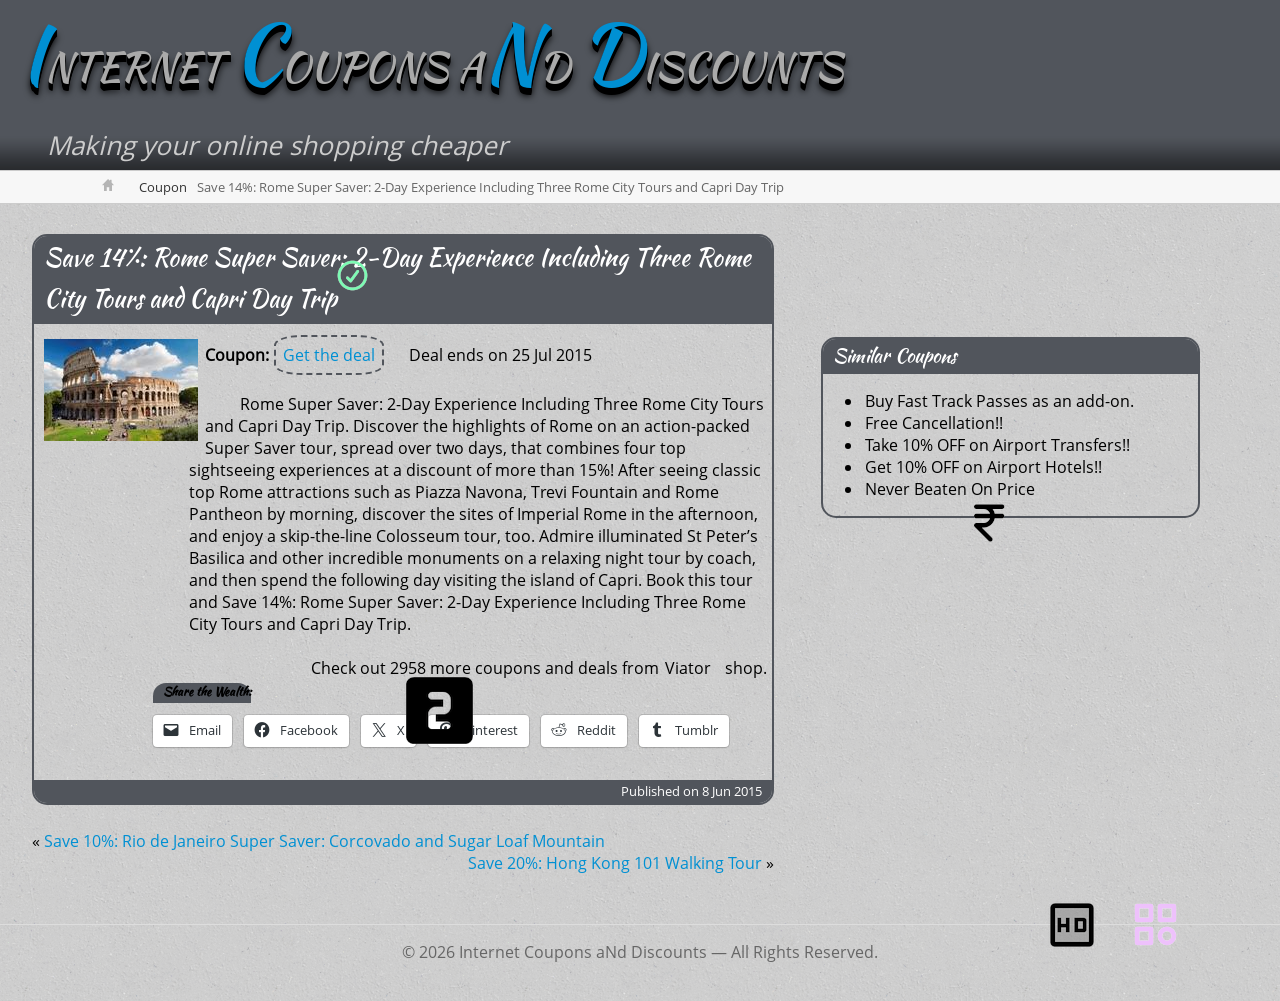  I want to click on browse categories or sections, so click(1155, 924).